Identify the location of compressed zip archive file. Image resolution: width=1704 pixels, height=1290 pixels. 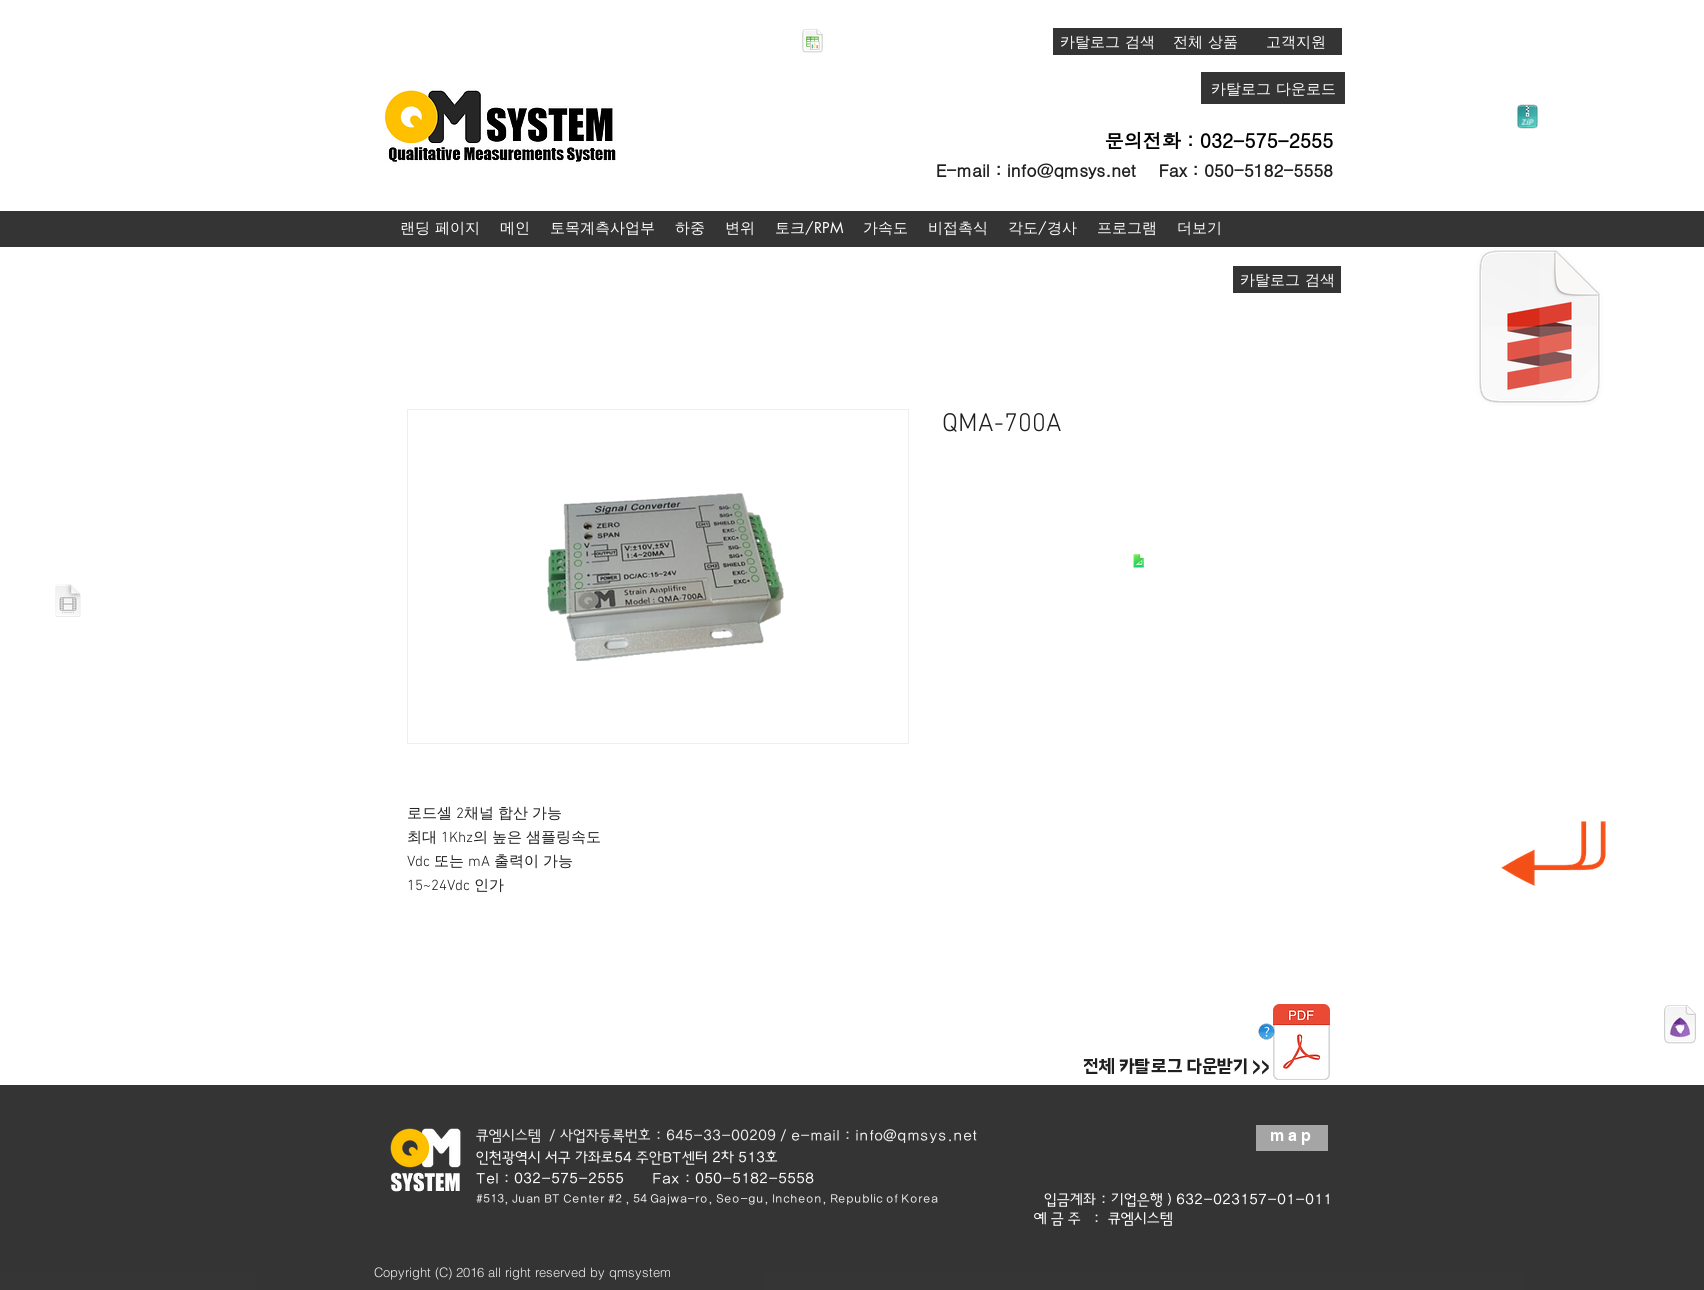
(1527, 116).